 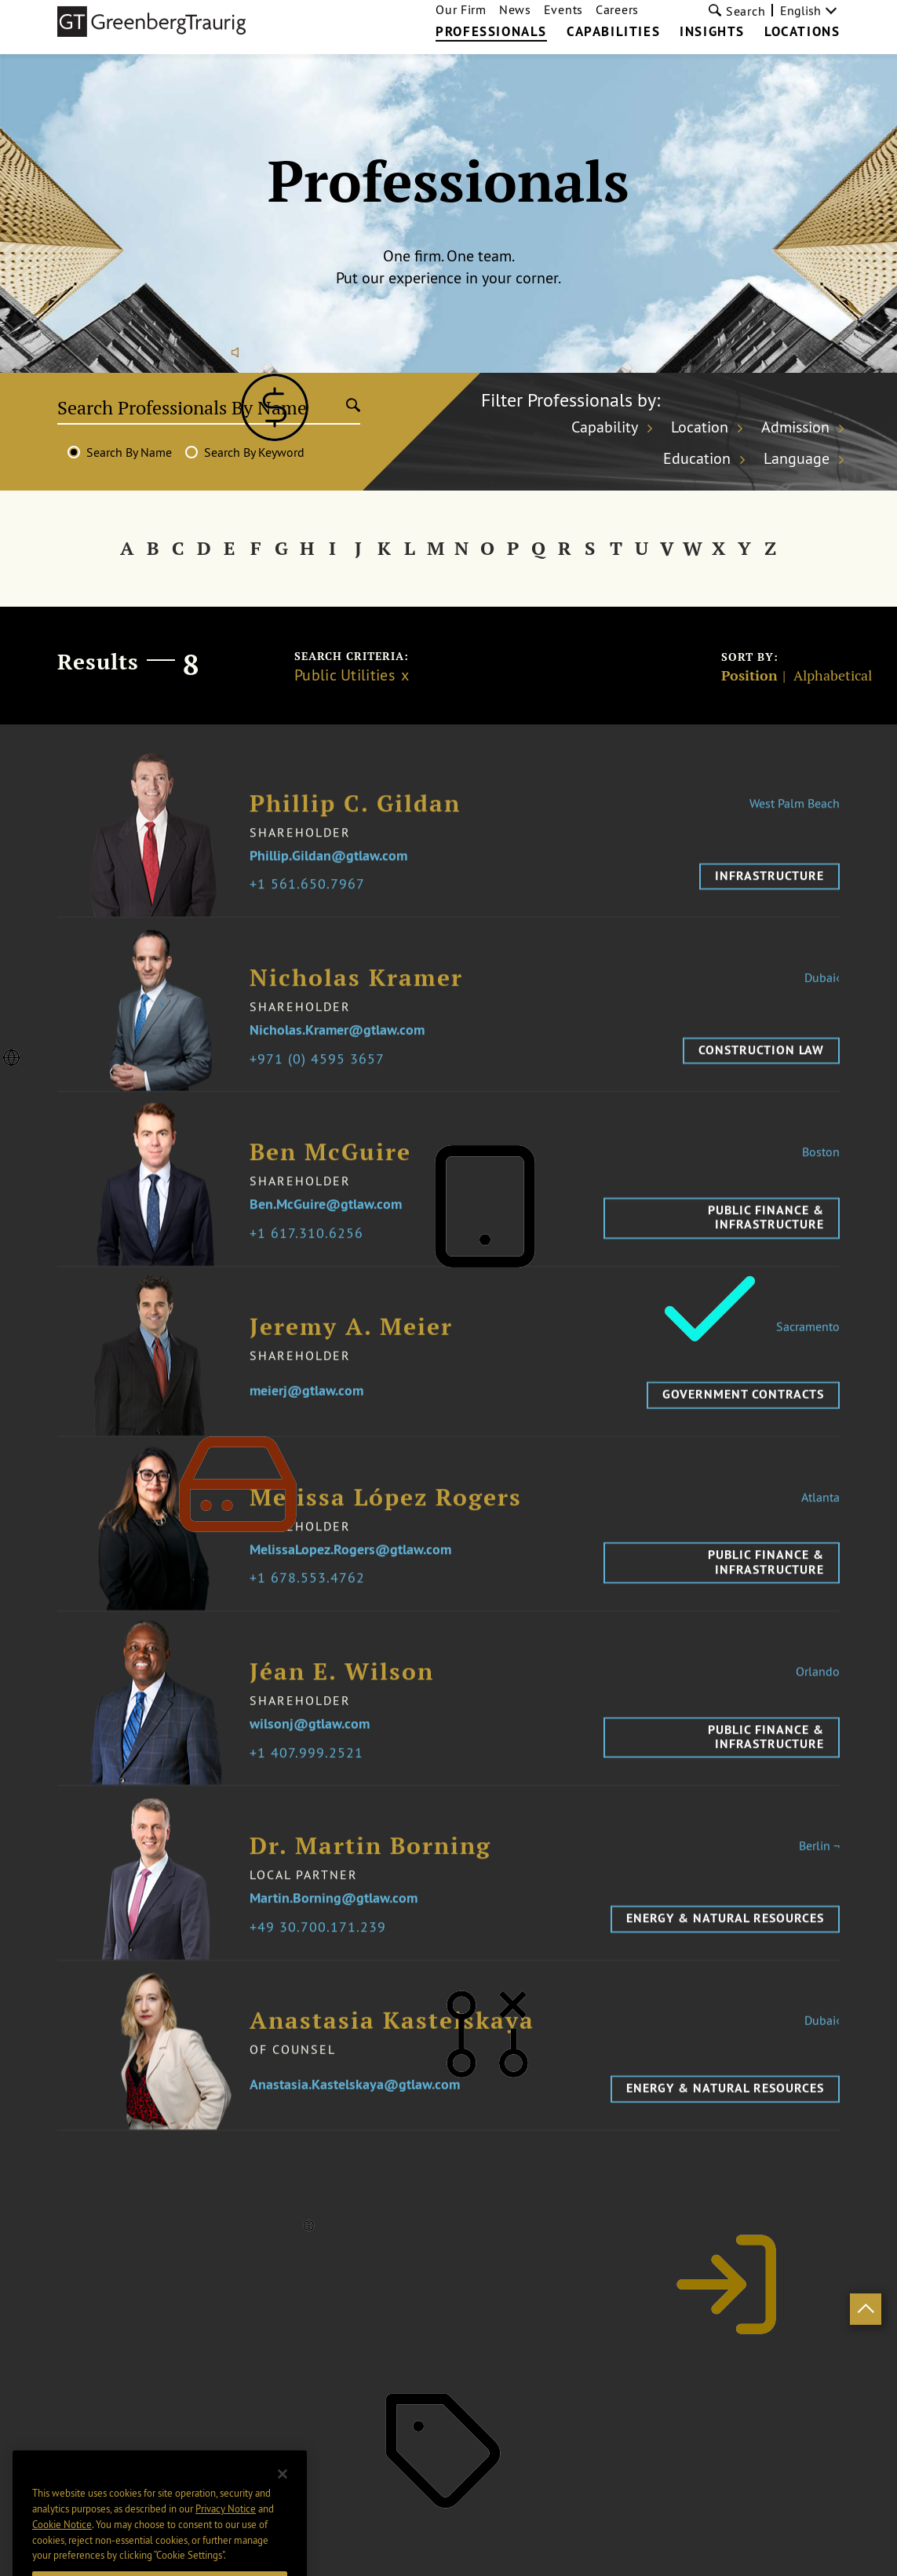 What do you see at coordinates (308, 2225) in the screenshot?
I see `indicates rank or position number 6` at bounding box center [308, 2225].